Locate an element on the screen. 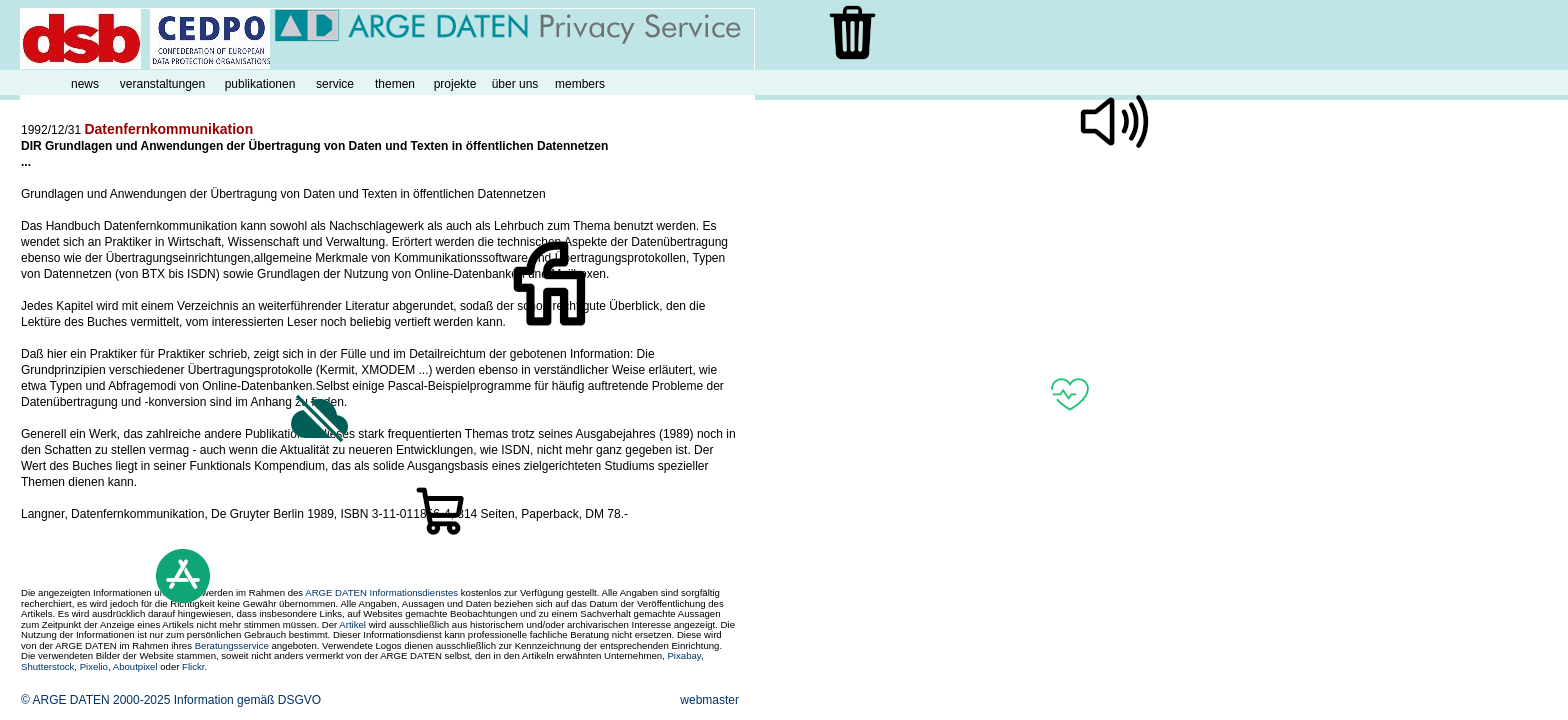  delete selected item is located at coordinates (852, 32).